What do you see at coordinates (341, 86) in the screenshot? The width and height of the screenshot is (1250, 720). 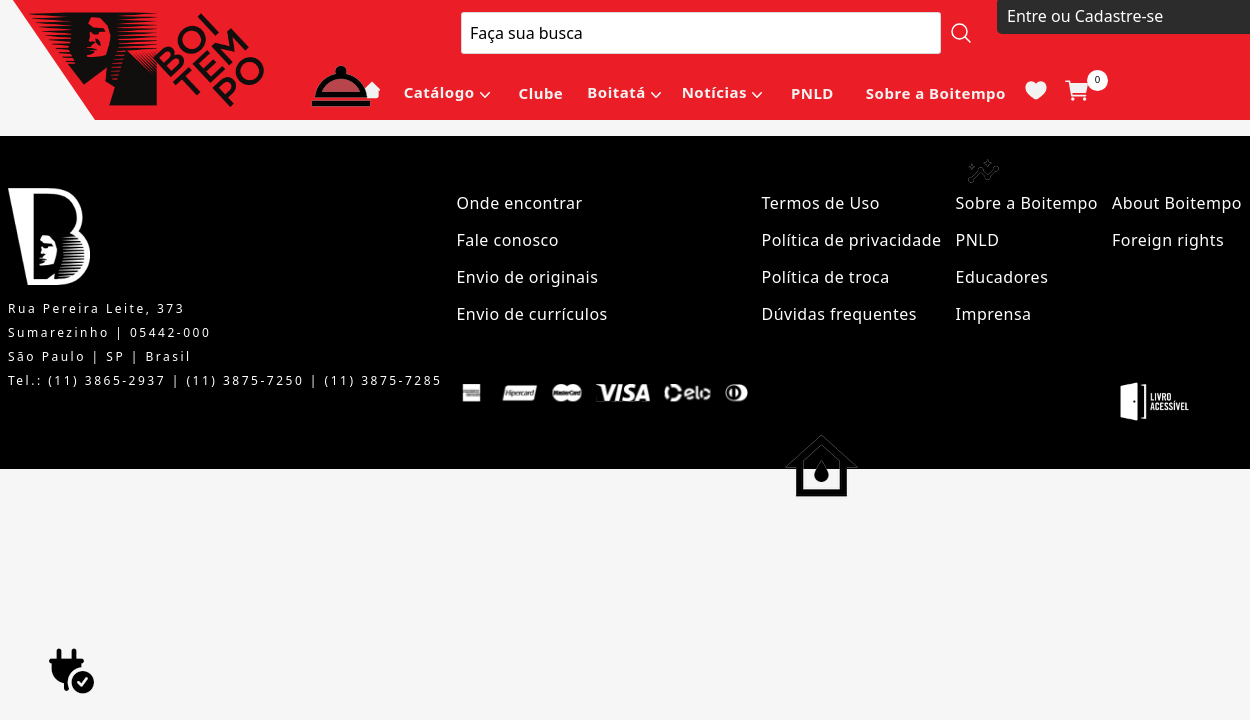 I see `request room service or hotel amenities` at bounding box center [341, 86].